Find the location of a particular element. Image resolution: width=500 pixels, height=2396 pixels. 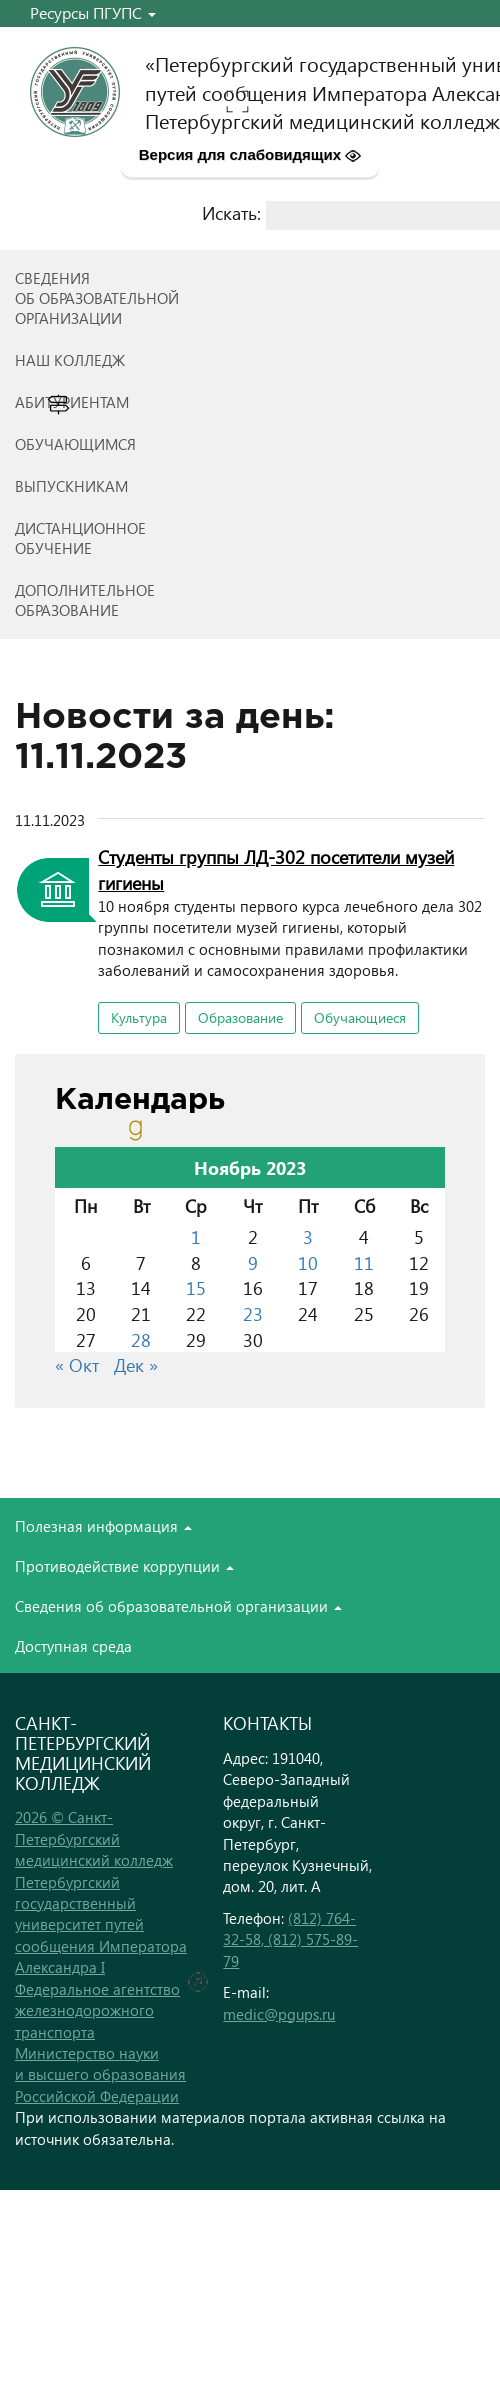

open goodreads app or profile is located at coordinates (135, 1130).